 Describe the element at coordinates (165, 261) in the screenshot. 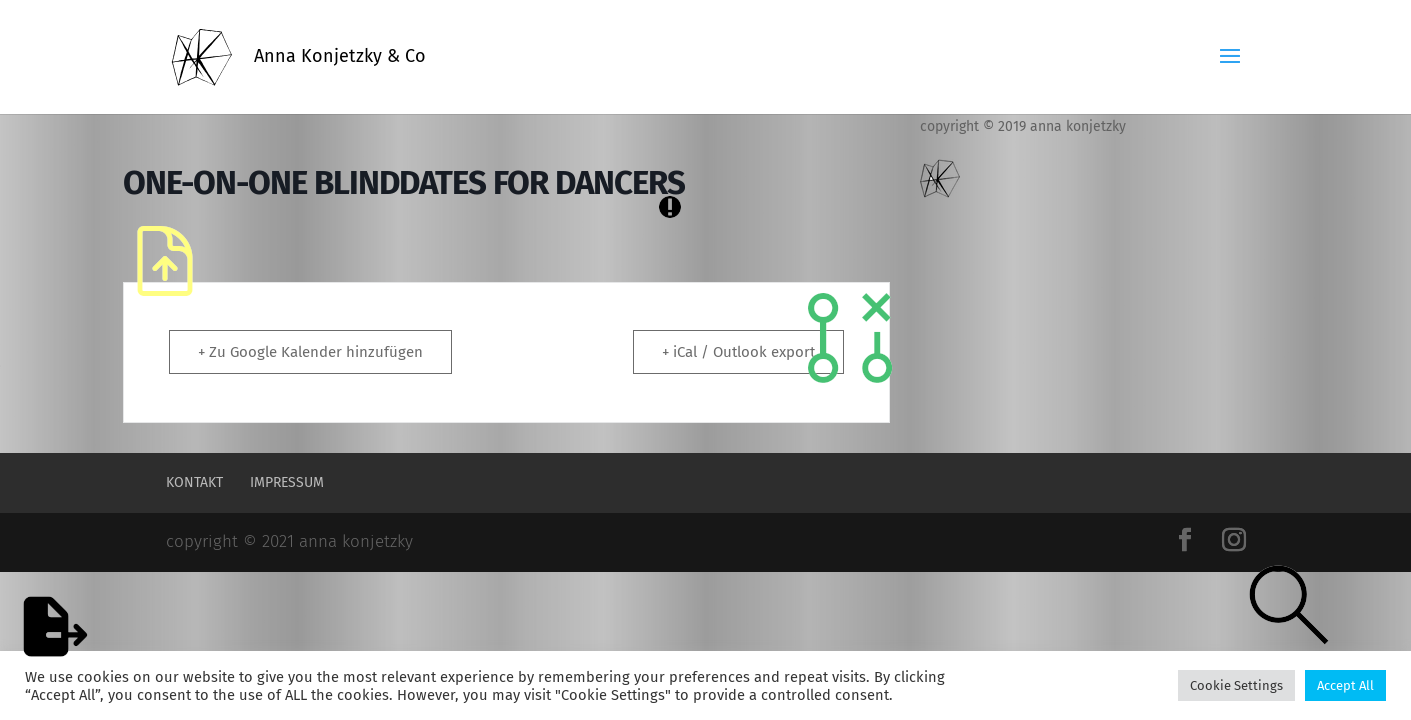

I see `upload a document or file` at that location.